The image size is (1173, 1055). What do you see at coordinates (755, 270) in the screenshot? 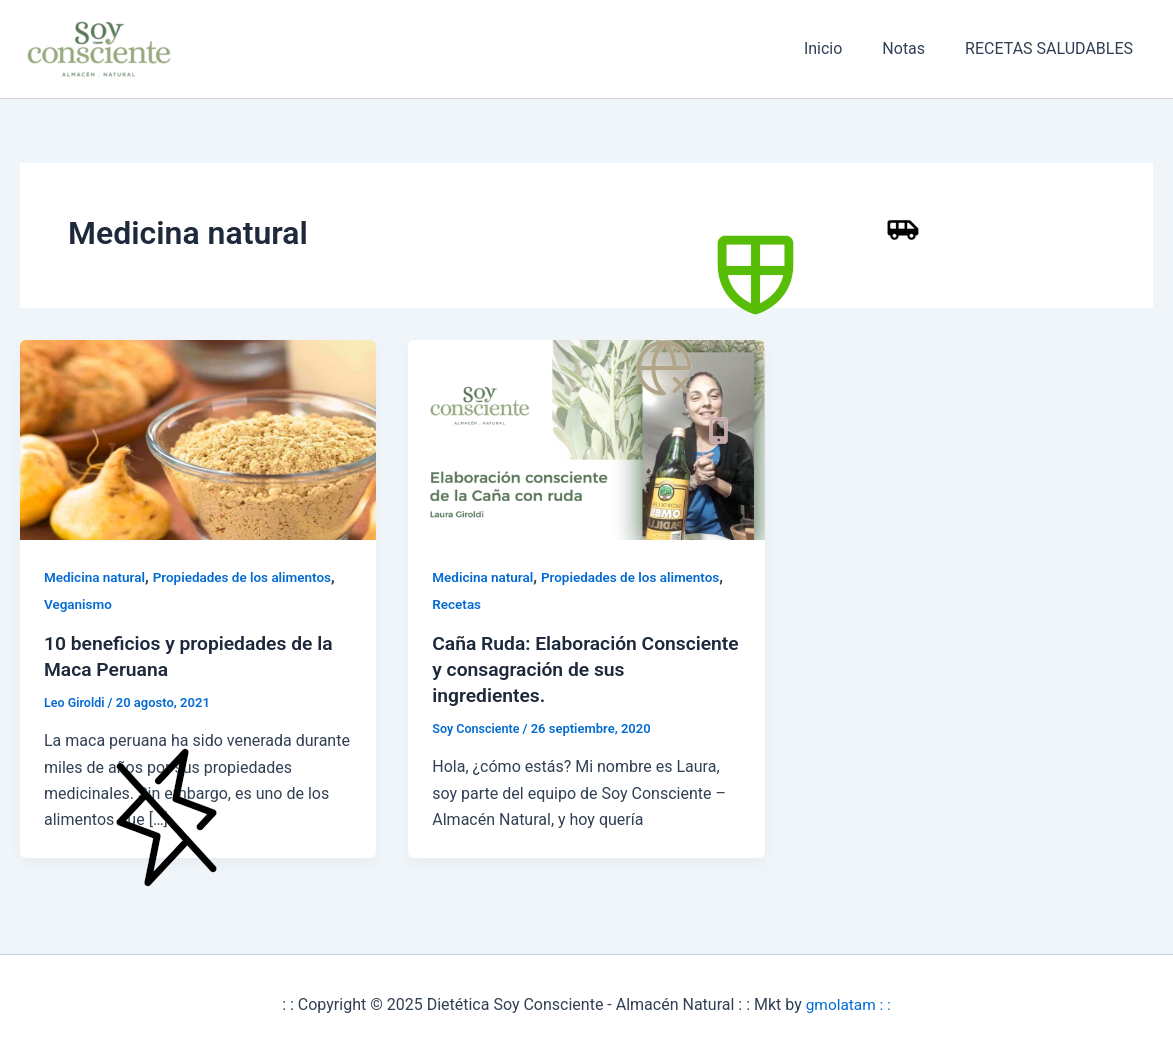
I see `indicates security or protection status` at bounding box center [755, 270].